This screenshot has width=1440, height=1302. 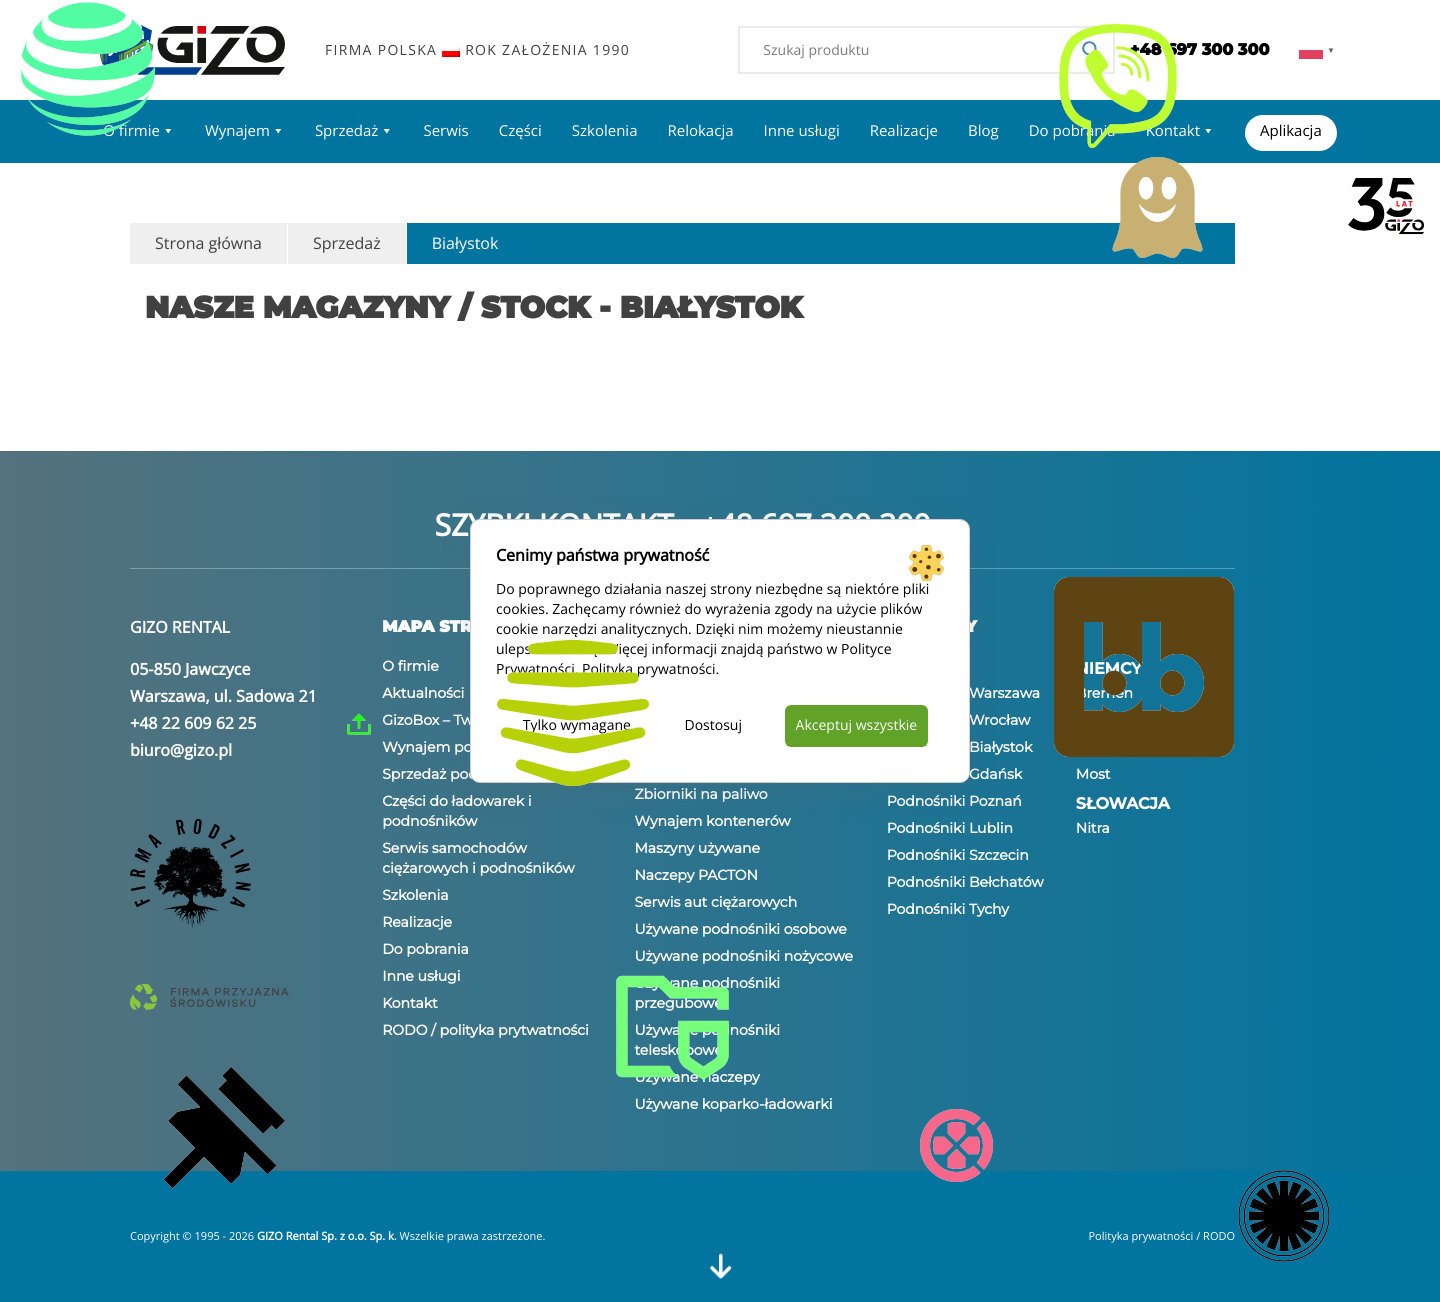 I want to click on open ghostery privacy browser extension, so click(x=1157, y=207).